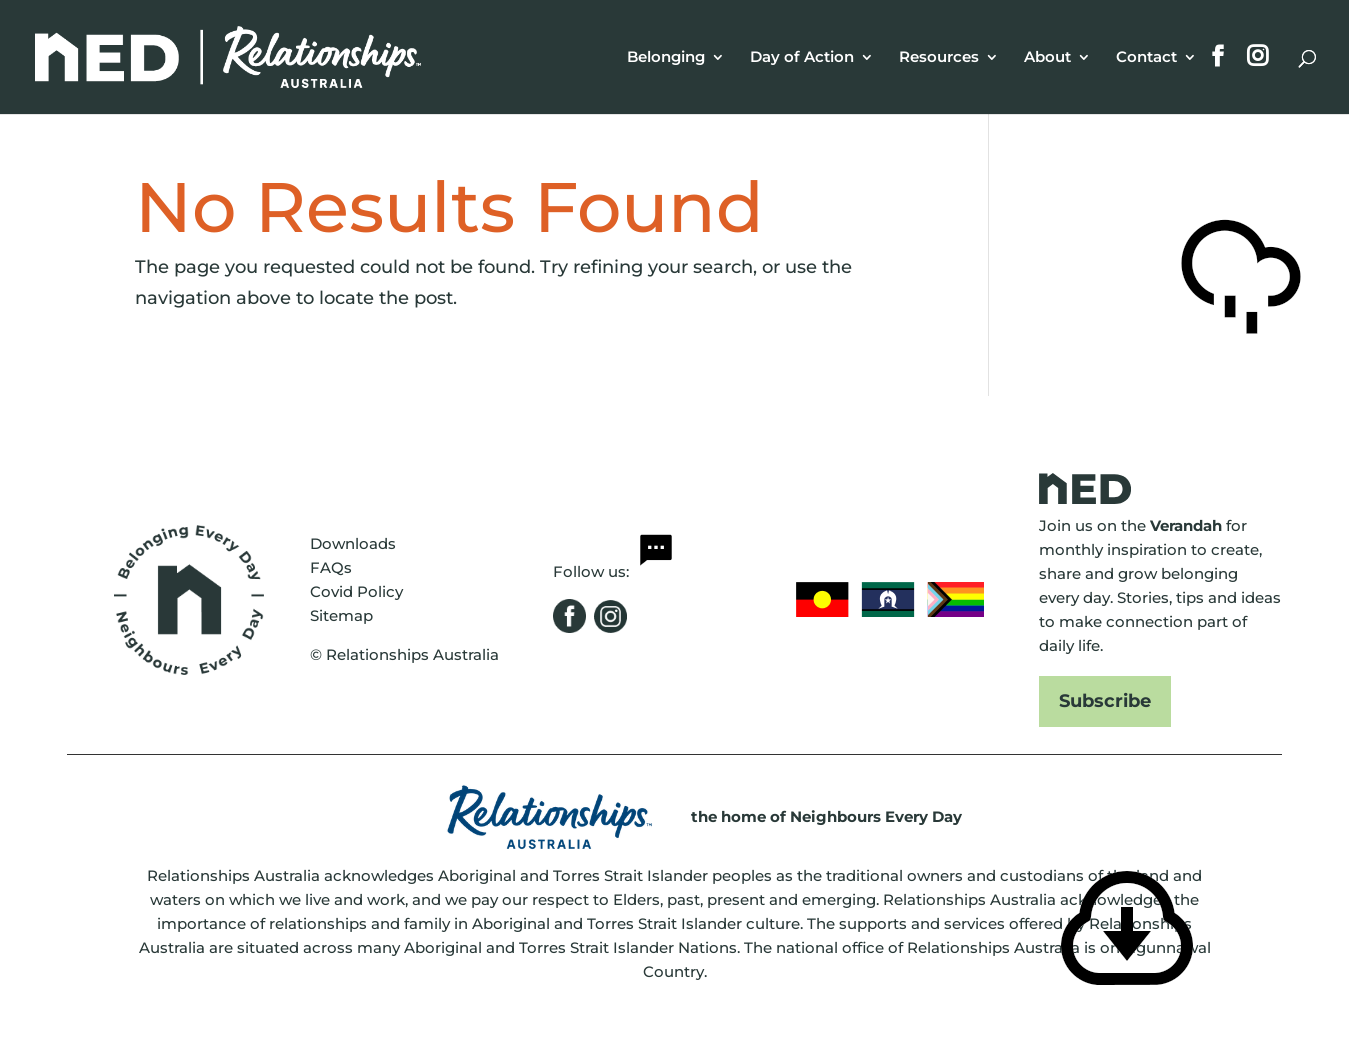 The image size is (1349, 1061). What do you see at coordinates (1241, 274) in the screenshot?
I see `indicates light rain or drizzle conditions` at bounding box center [1241, 274].